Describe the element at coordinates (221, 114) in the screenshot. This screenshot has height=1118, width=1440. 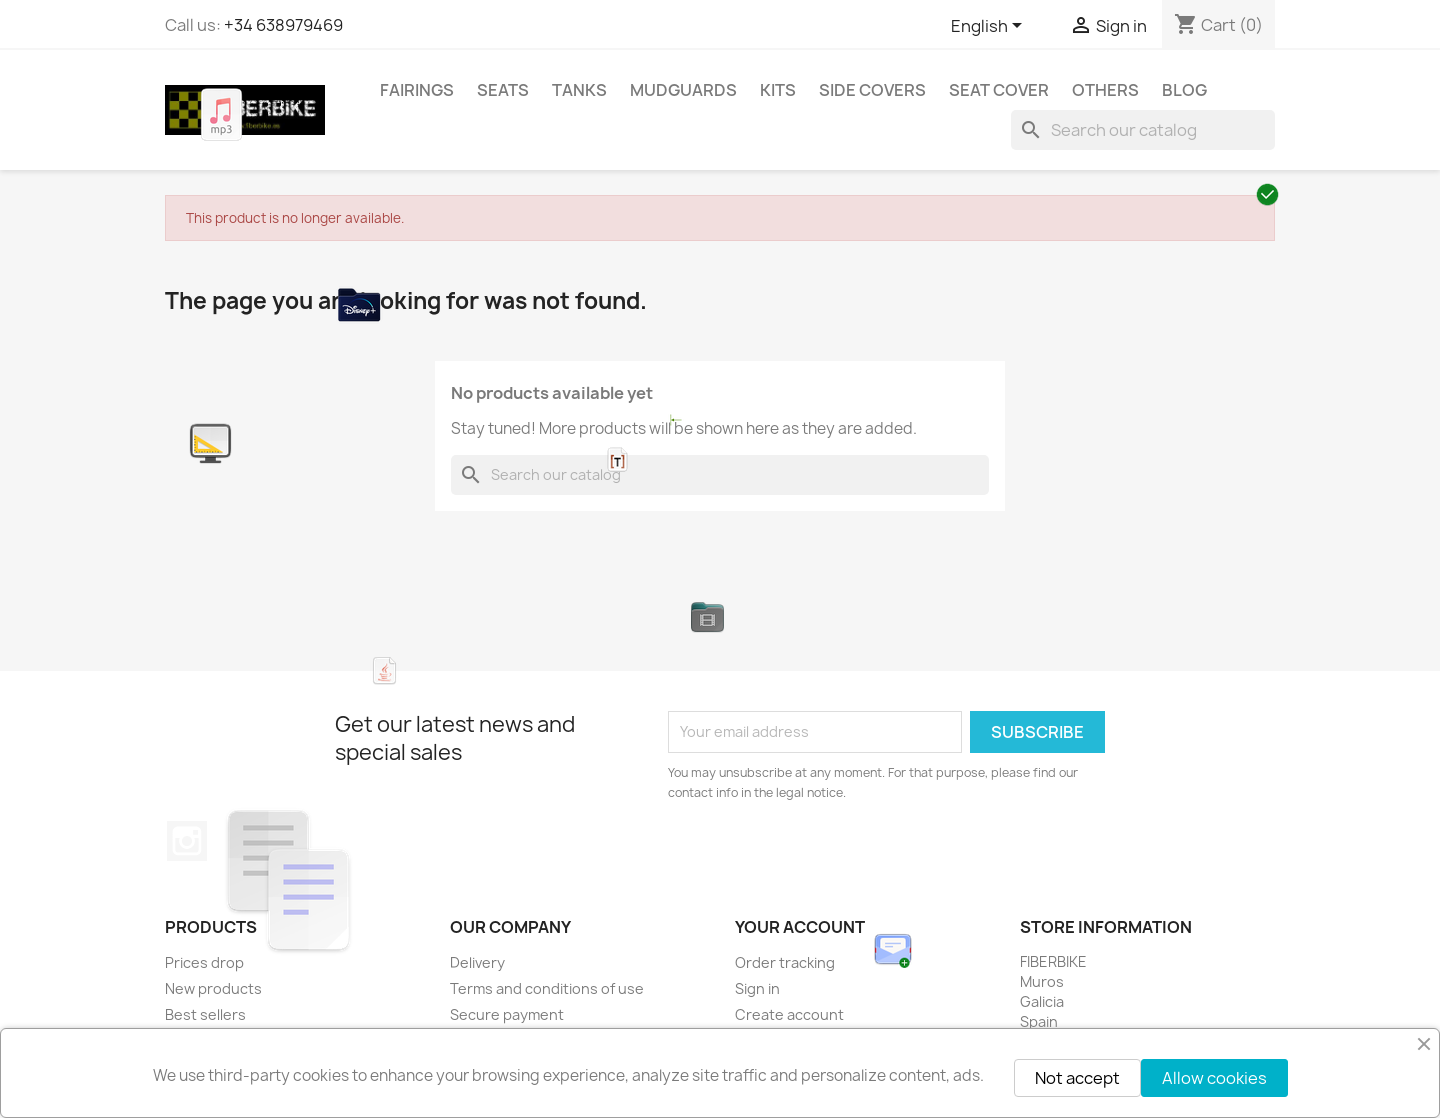
I see `an mp3 audio file` at that location.